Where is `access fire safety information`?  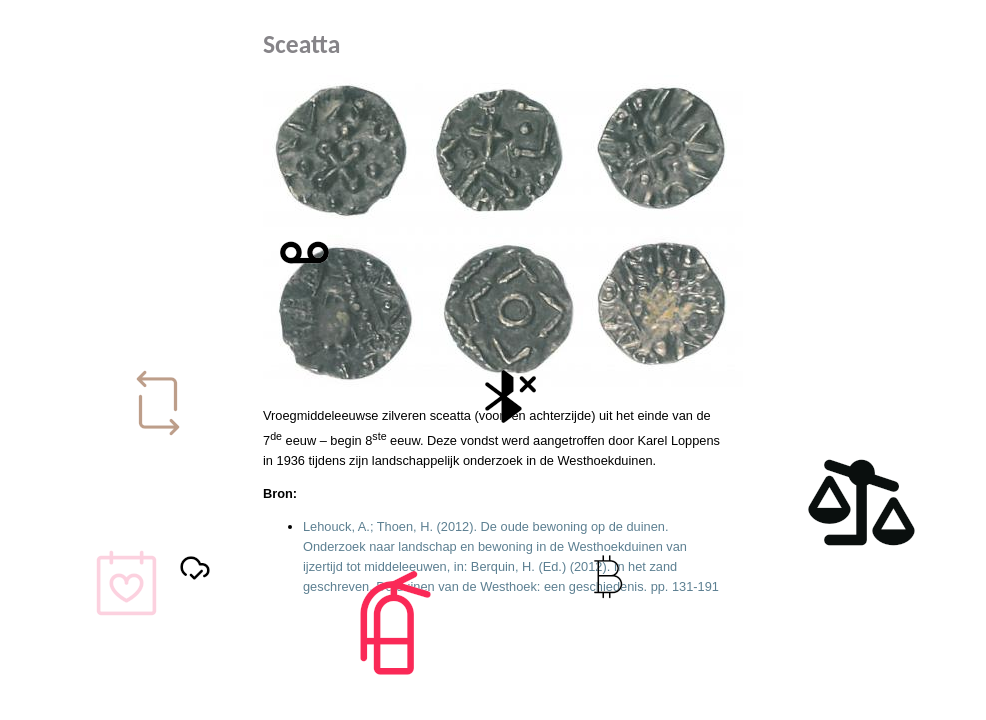 access fire safety information is located at coordinates (390, 624).